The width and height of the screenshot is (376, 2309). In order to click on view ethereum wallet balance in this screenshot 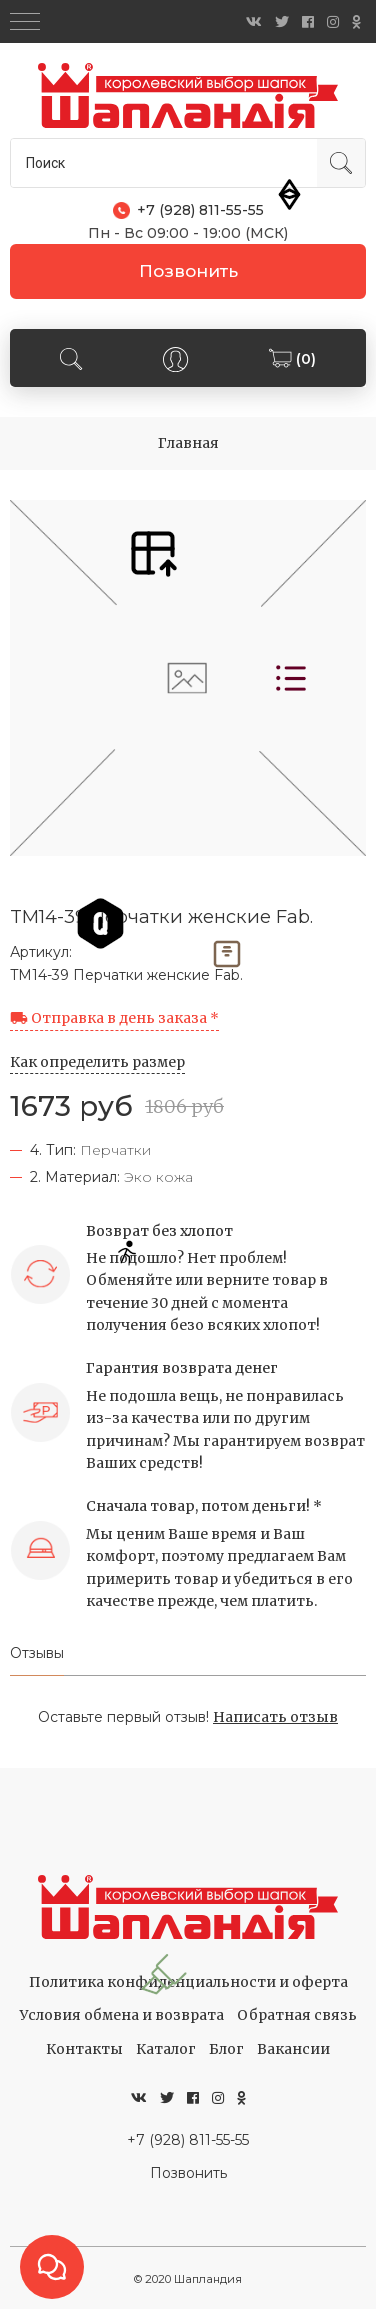, I will do `click(289, 194)`.